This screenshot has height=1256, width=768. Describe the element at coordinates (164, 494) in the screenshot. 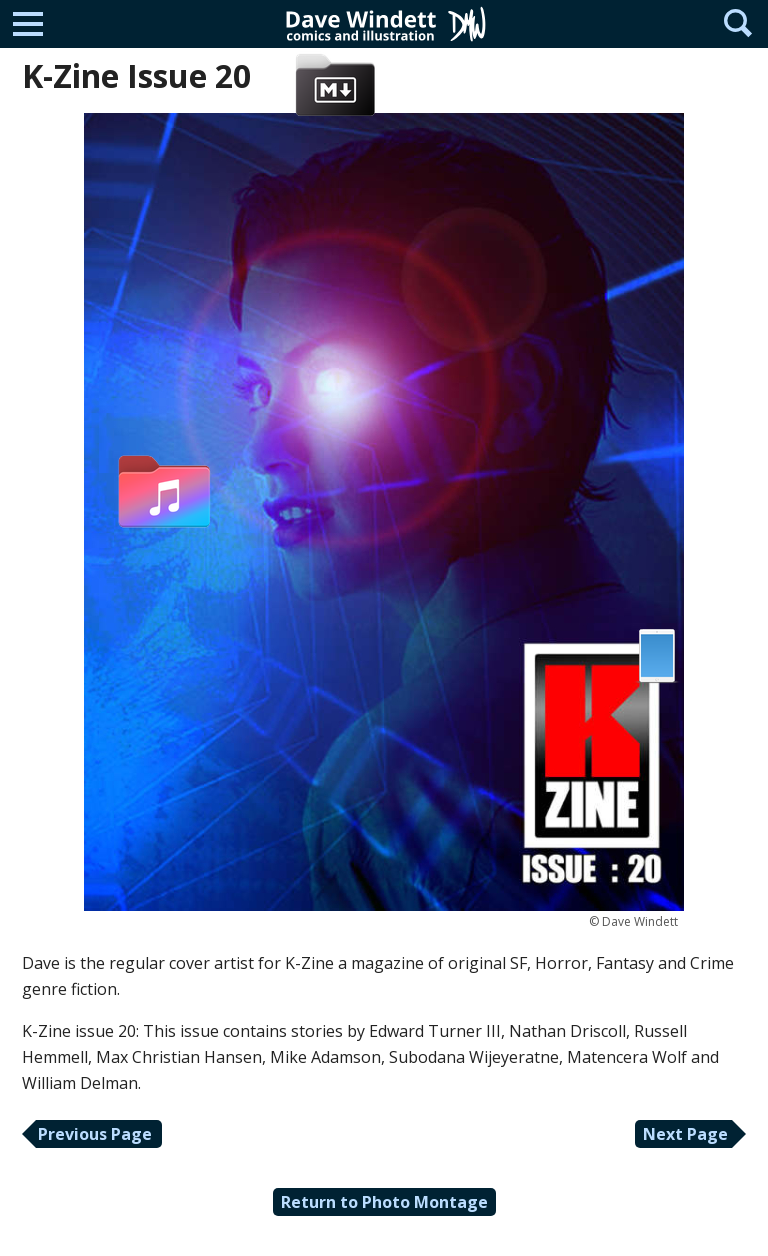

I see `open apple music folder` at that location.